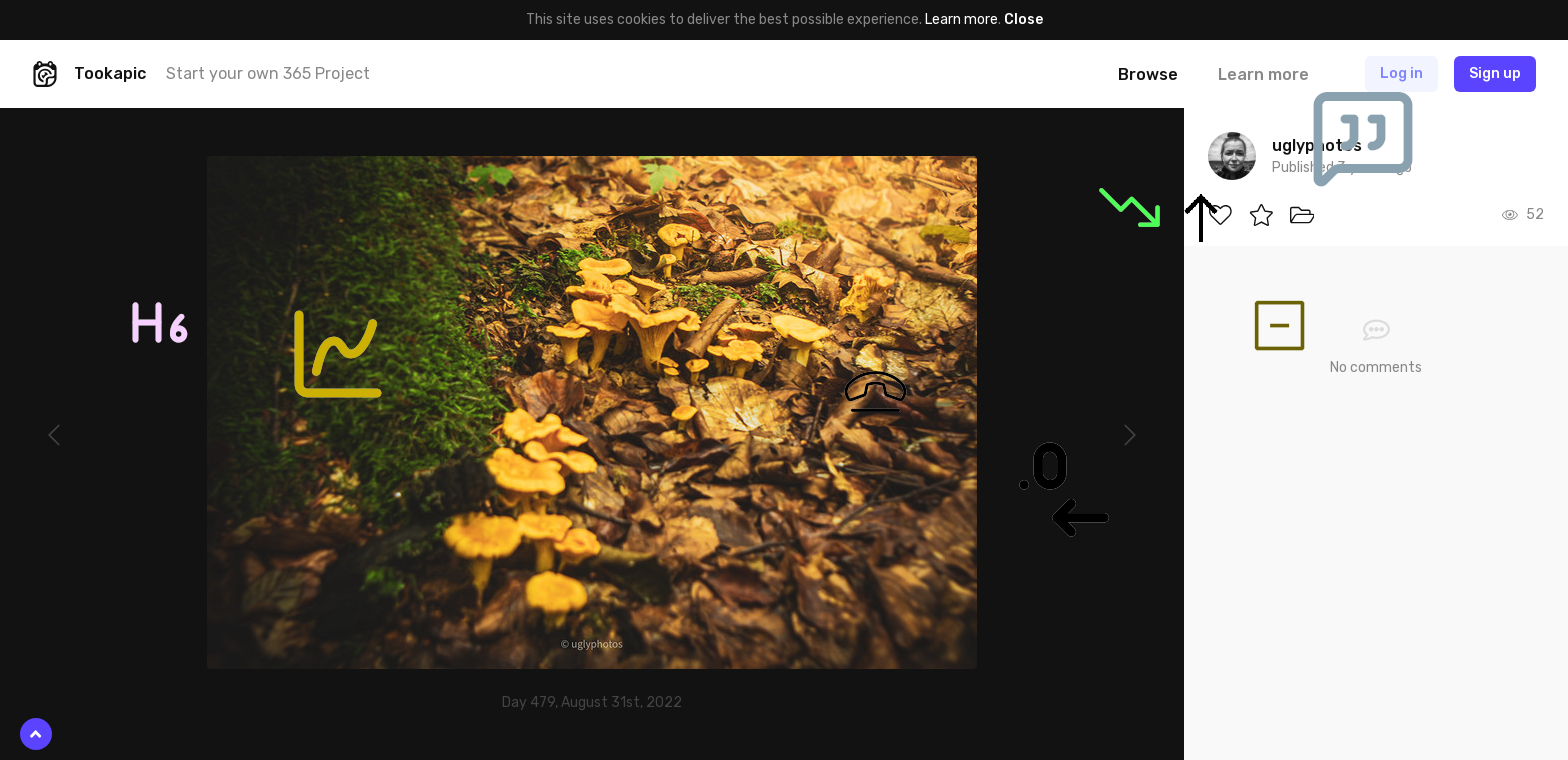 The height and width of the screenshot is (760, 1568). What do you see at coordinates (1066, 489) in the screenshot?
I see `decrease decimal places in number formatting` at bounding box center [1066, 489].